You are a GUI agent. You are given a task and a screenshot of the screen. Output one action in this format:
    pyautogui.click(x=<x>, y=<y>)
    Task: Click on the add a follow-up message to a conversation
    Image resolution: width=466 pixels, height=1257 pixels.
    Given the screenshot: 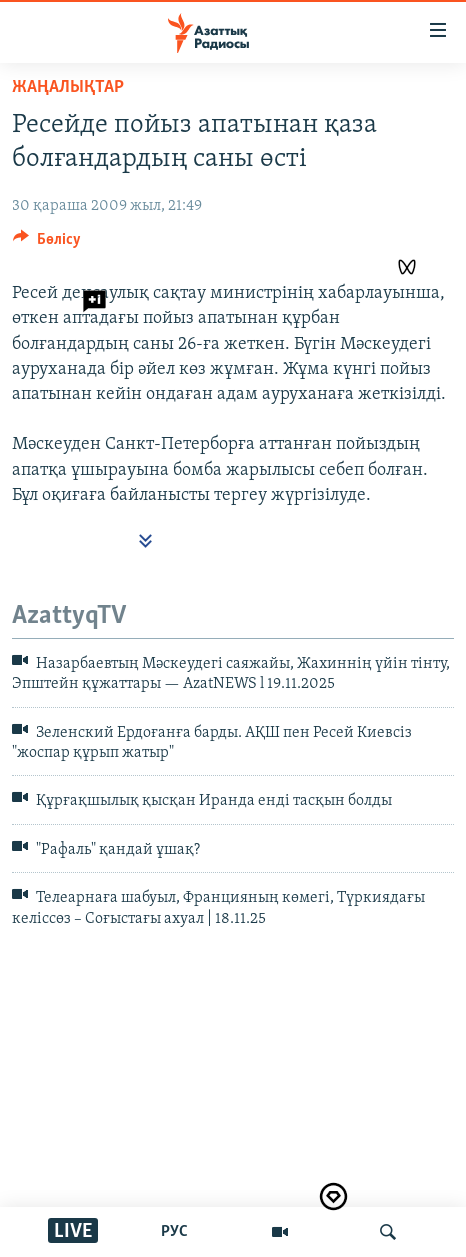 What is the action you would take?
    pyautogui.click(x=94, y=300)
    